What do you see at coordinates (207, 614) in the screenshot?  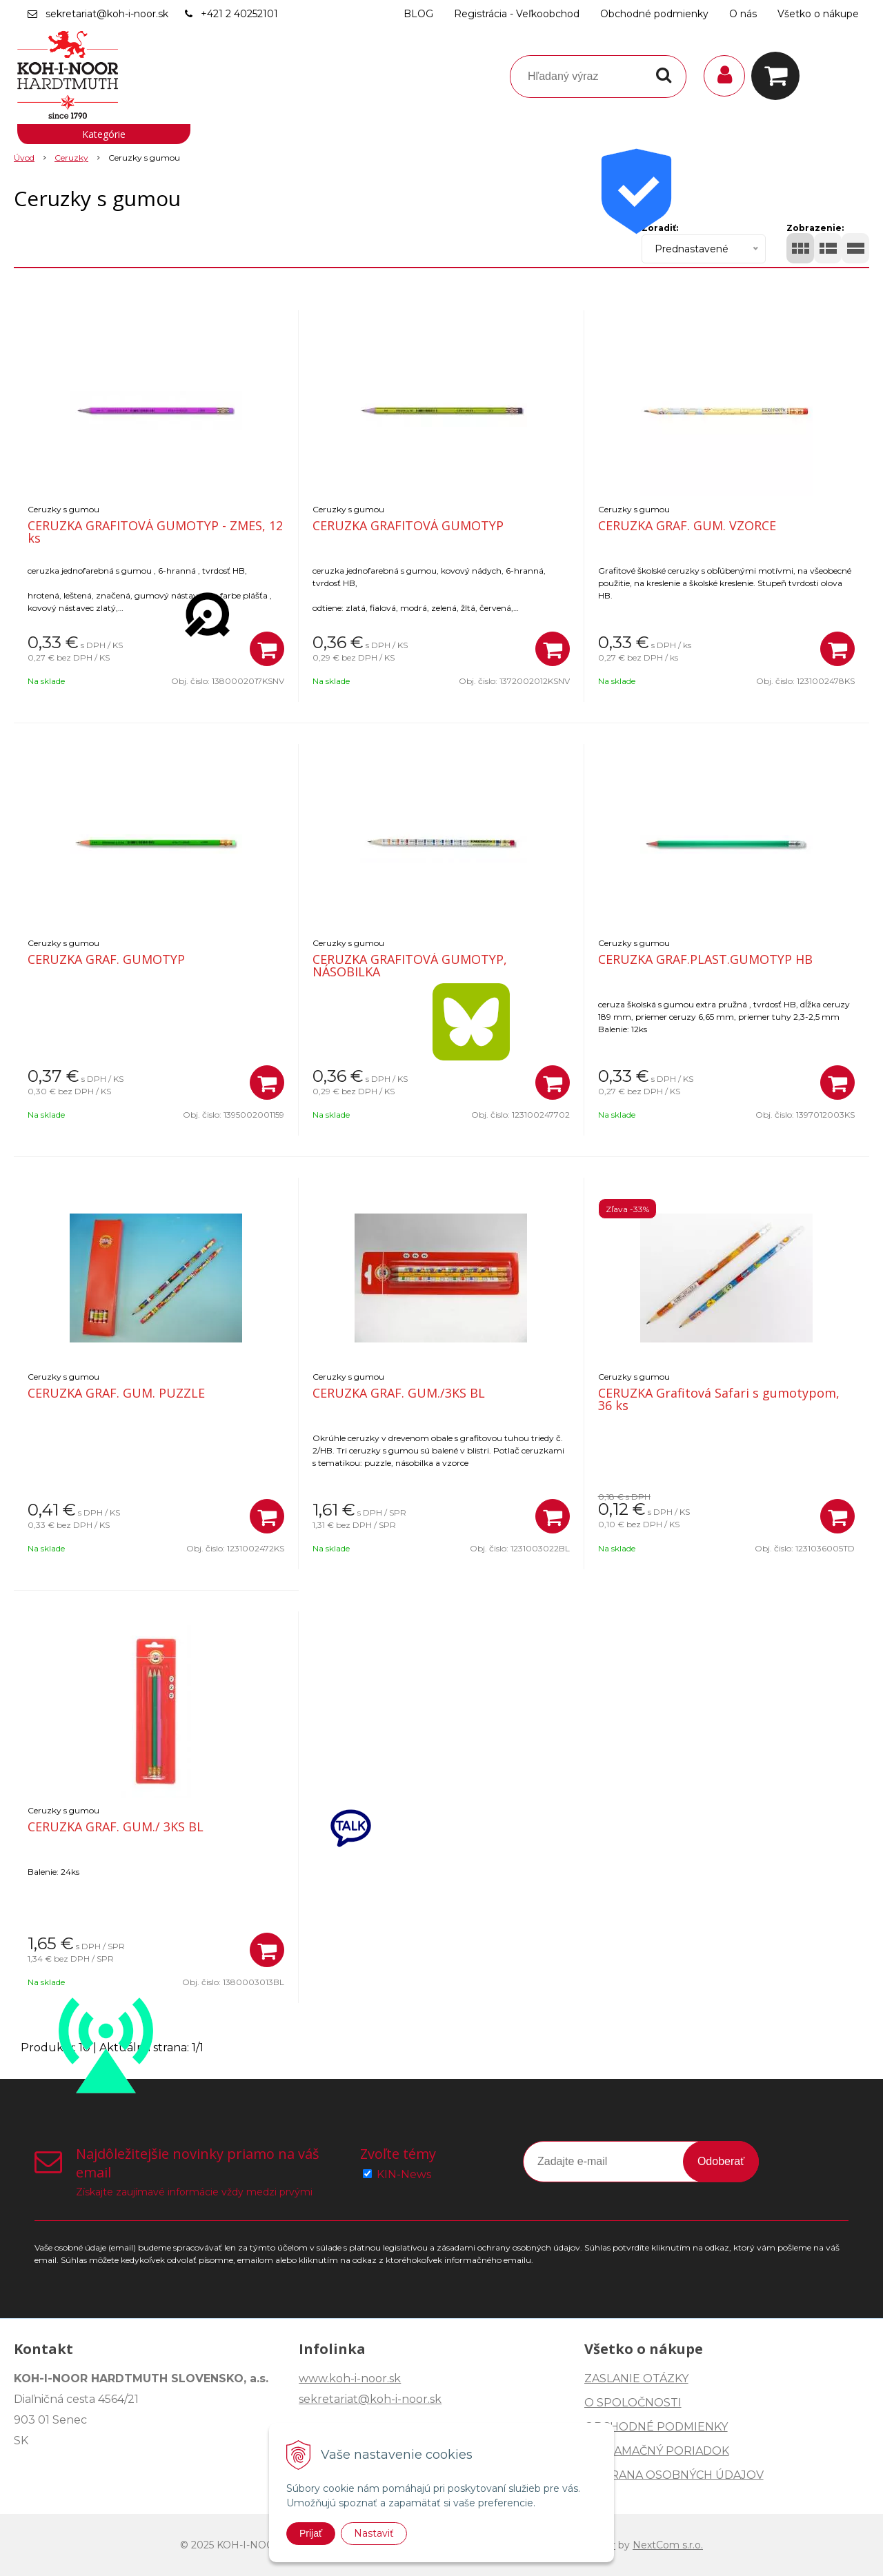 I see `ManageIQ cloud management platform logo` at bounding box center [207, 614].